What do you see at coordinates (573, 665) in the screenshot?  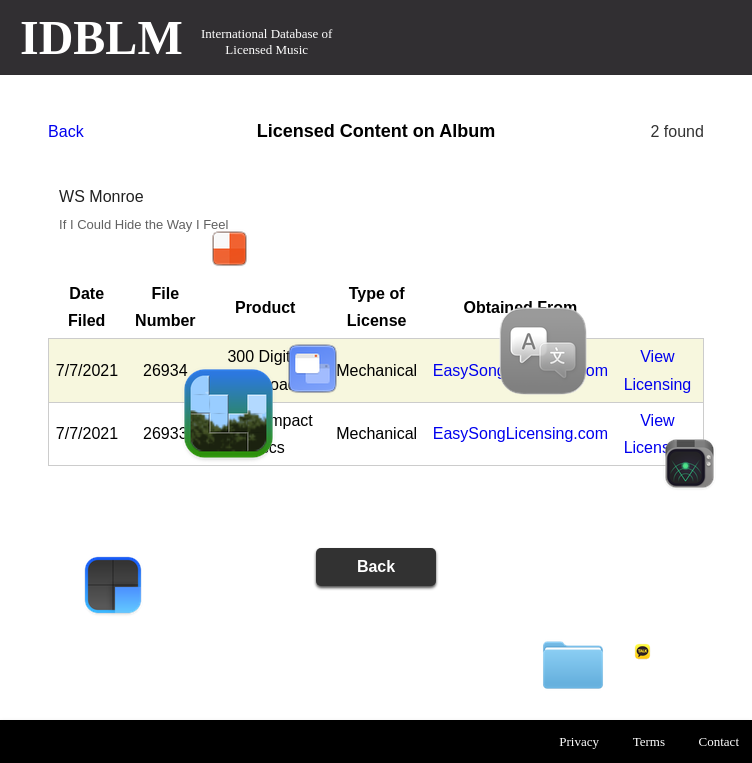 I see `open folder to view contents` at bounding box center [573, 665].